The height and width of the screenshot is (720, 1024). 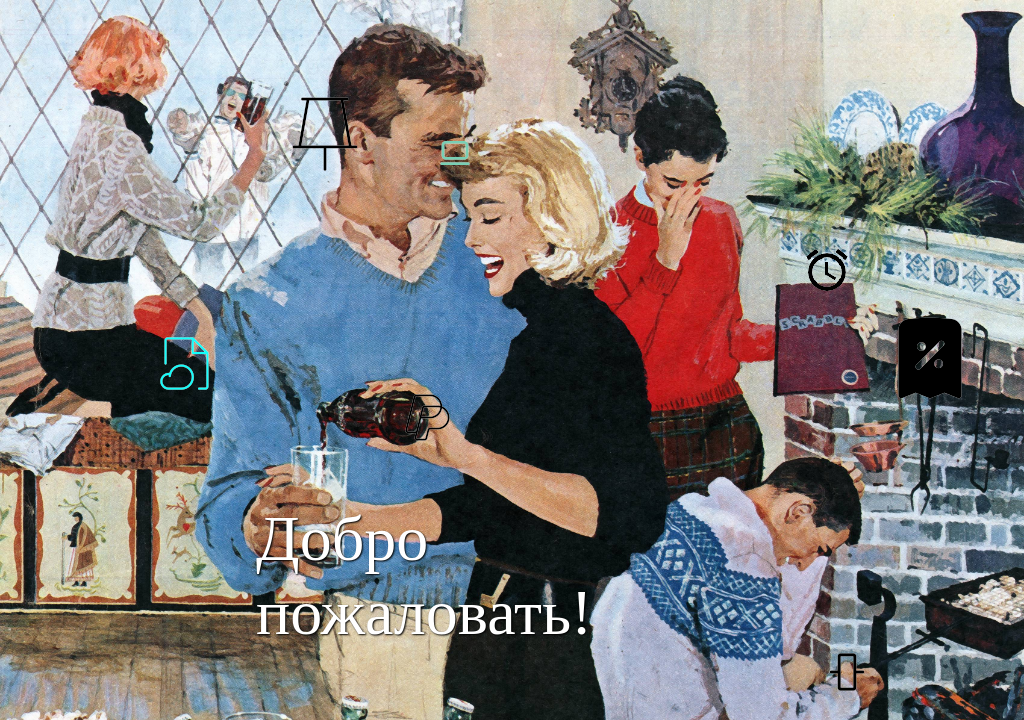 What do you see at coordinates (847, 672) in the screenshot?
I see `align object to vertical center` at bounding box center [847, 672].